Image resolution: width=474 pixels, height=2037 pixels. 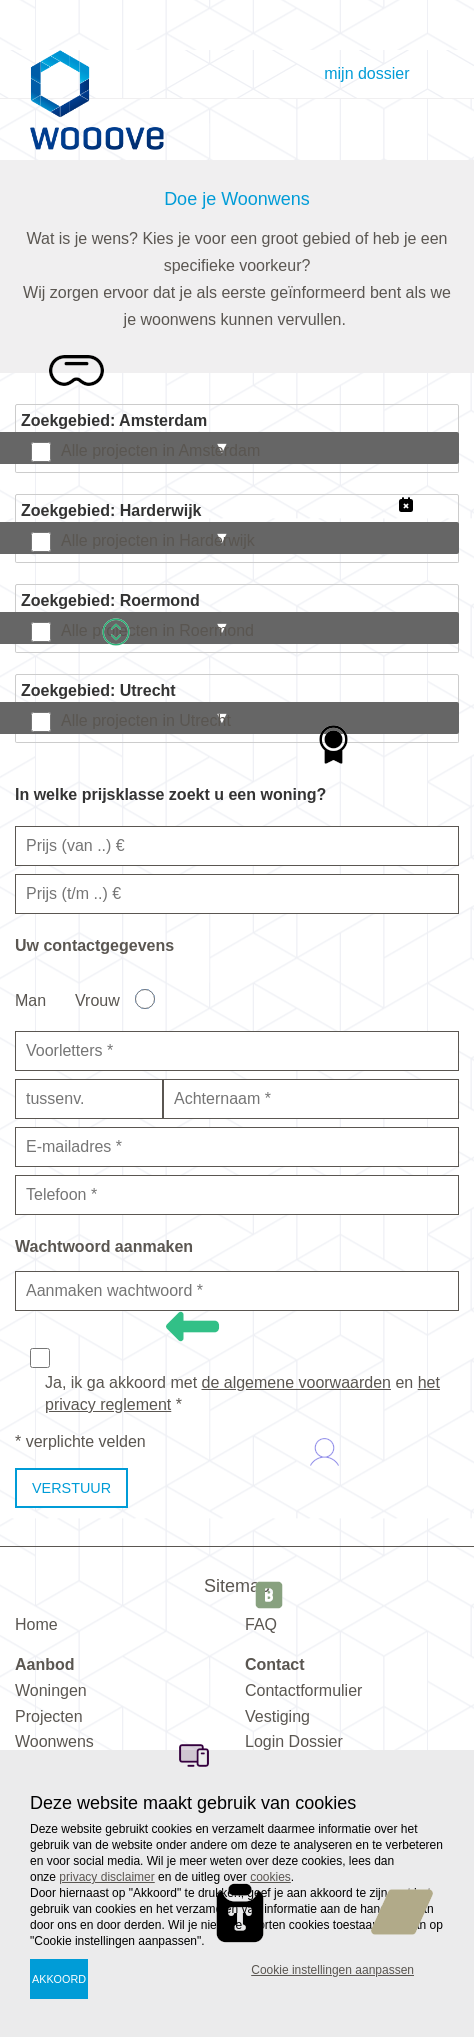 What do you see at coordinates (193, 1755) in the screenshot?
I see `manage connected devices` at bounding box center [193, 1755].